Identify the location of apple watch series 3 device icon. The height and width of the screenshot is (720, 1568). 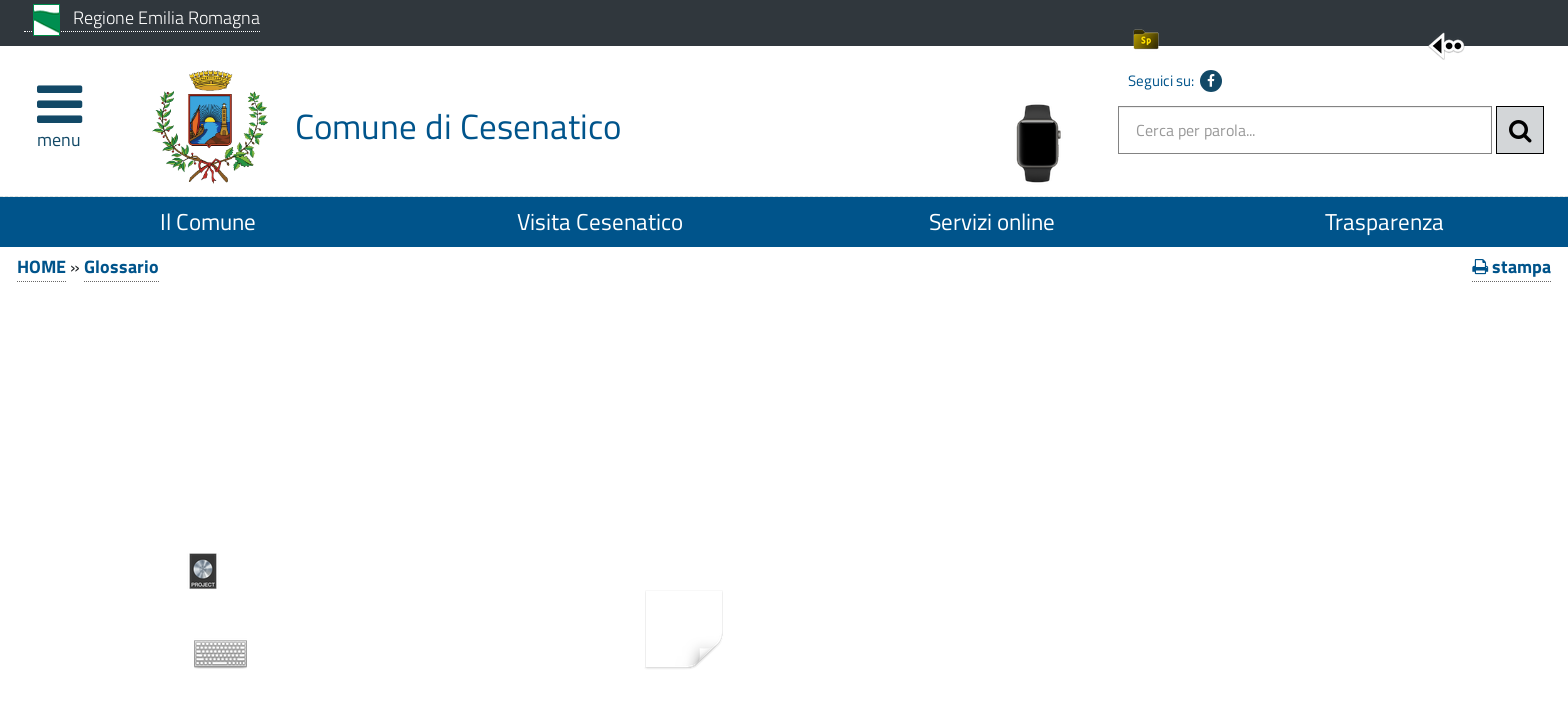
(1037, 143).